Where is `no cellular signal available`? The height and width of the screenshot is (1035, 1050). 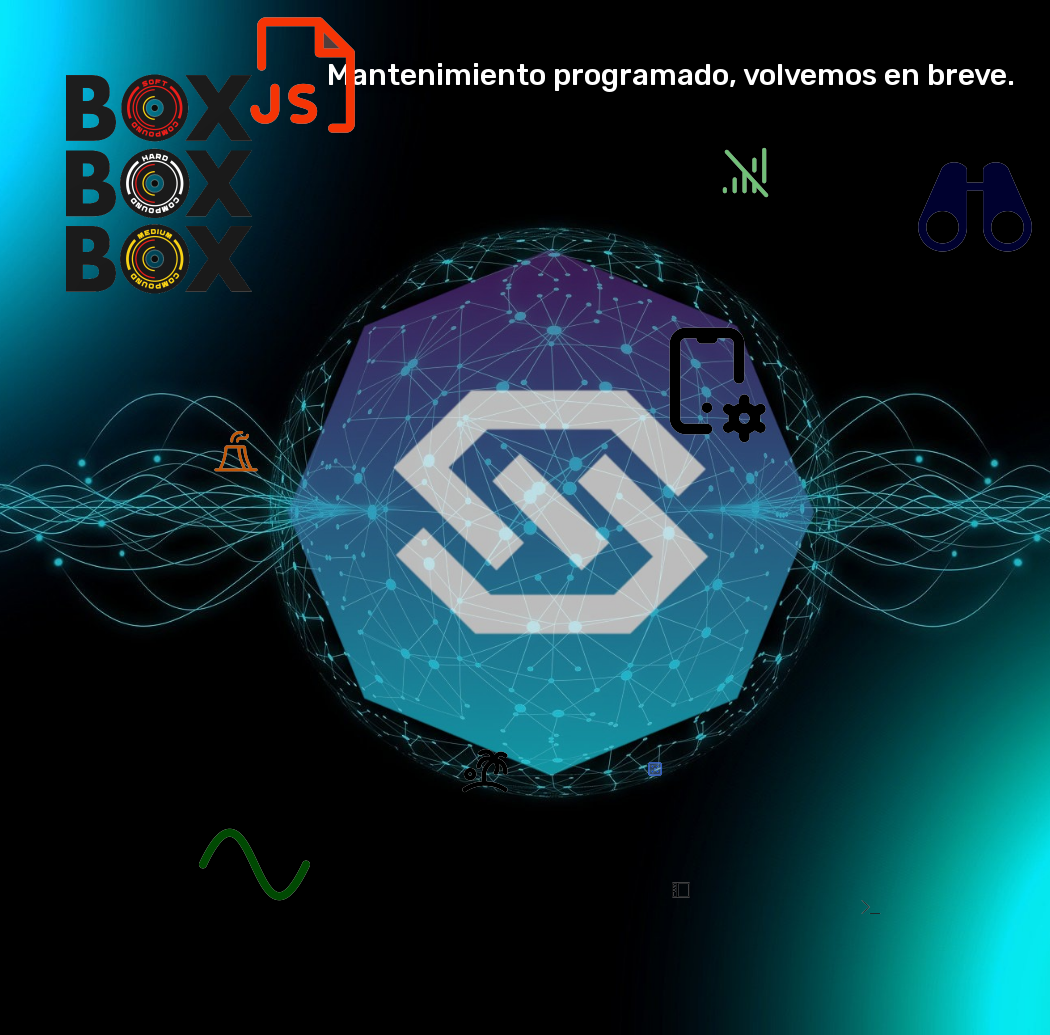 no cellular signal available is located at coordinates (746, 173).